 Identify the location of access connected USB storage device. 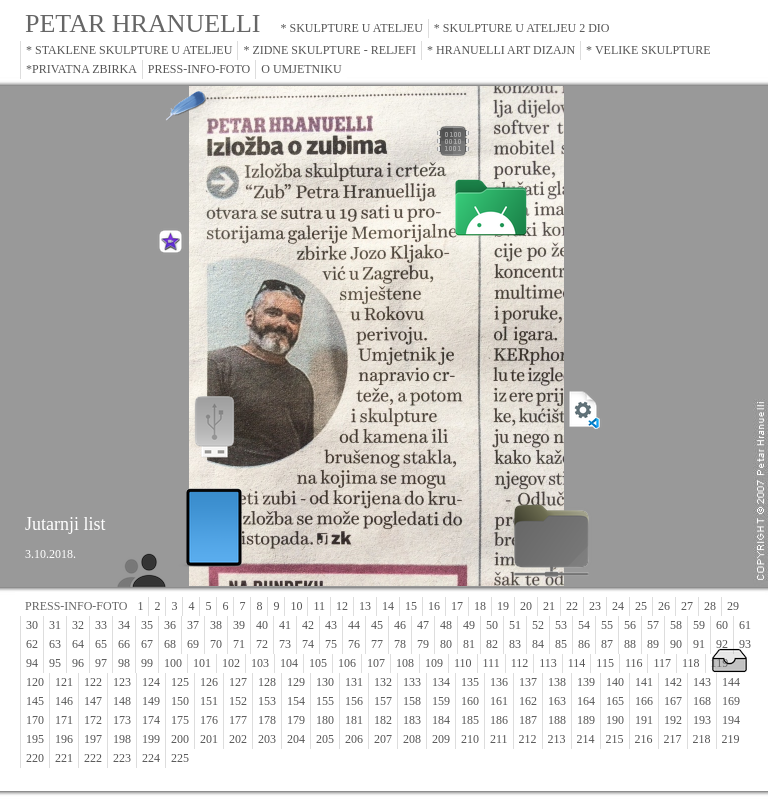
(214, 426).